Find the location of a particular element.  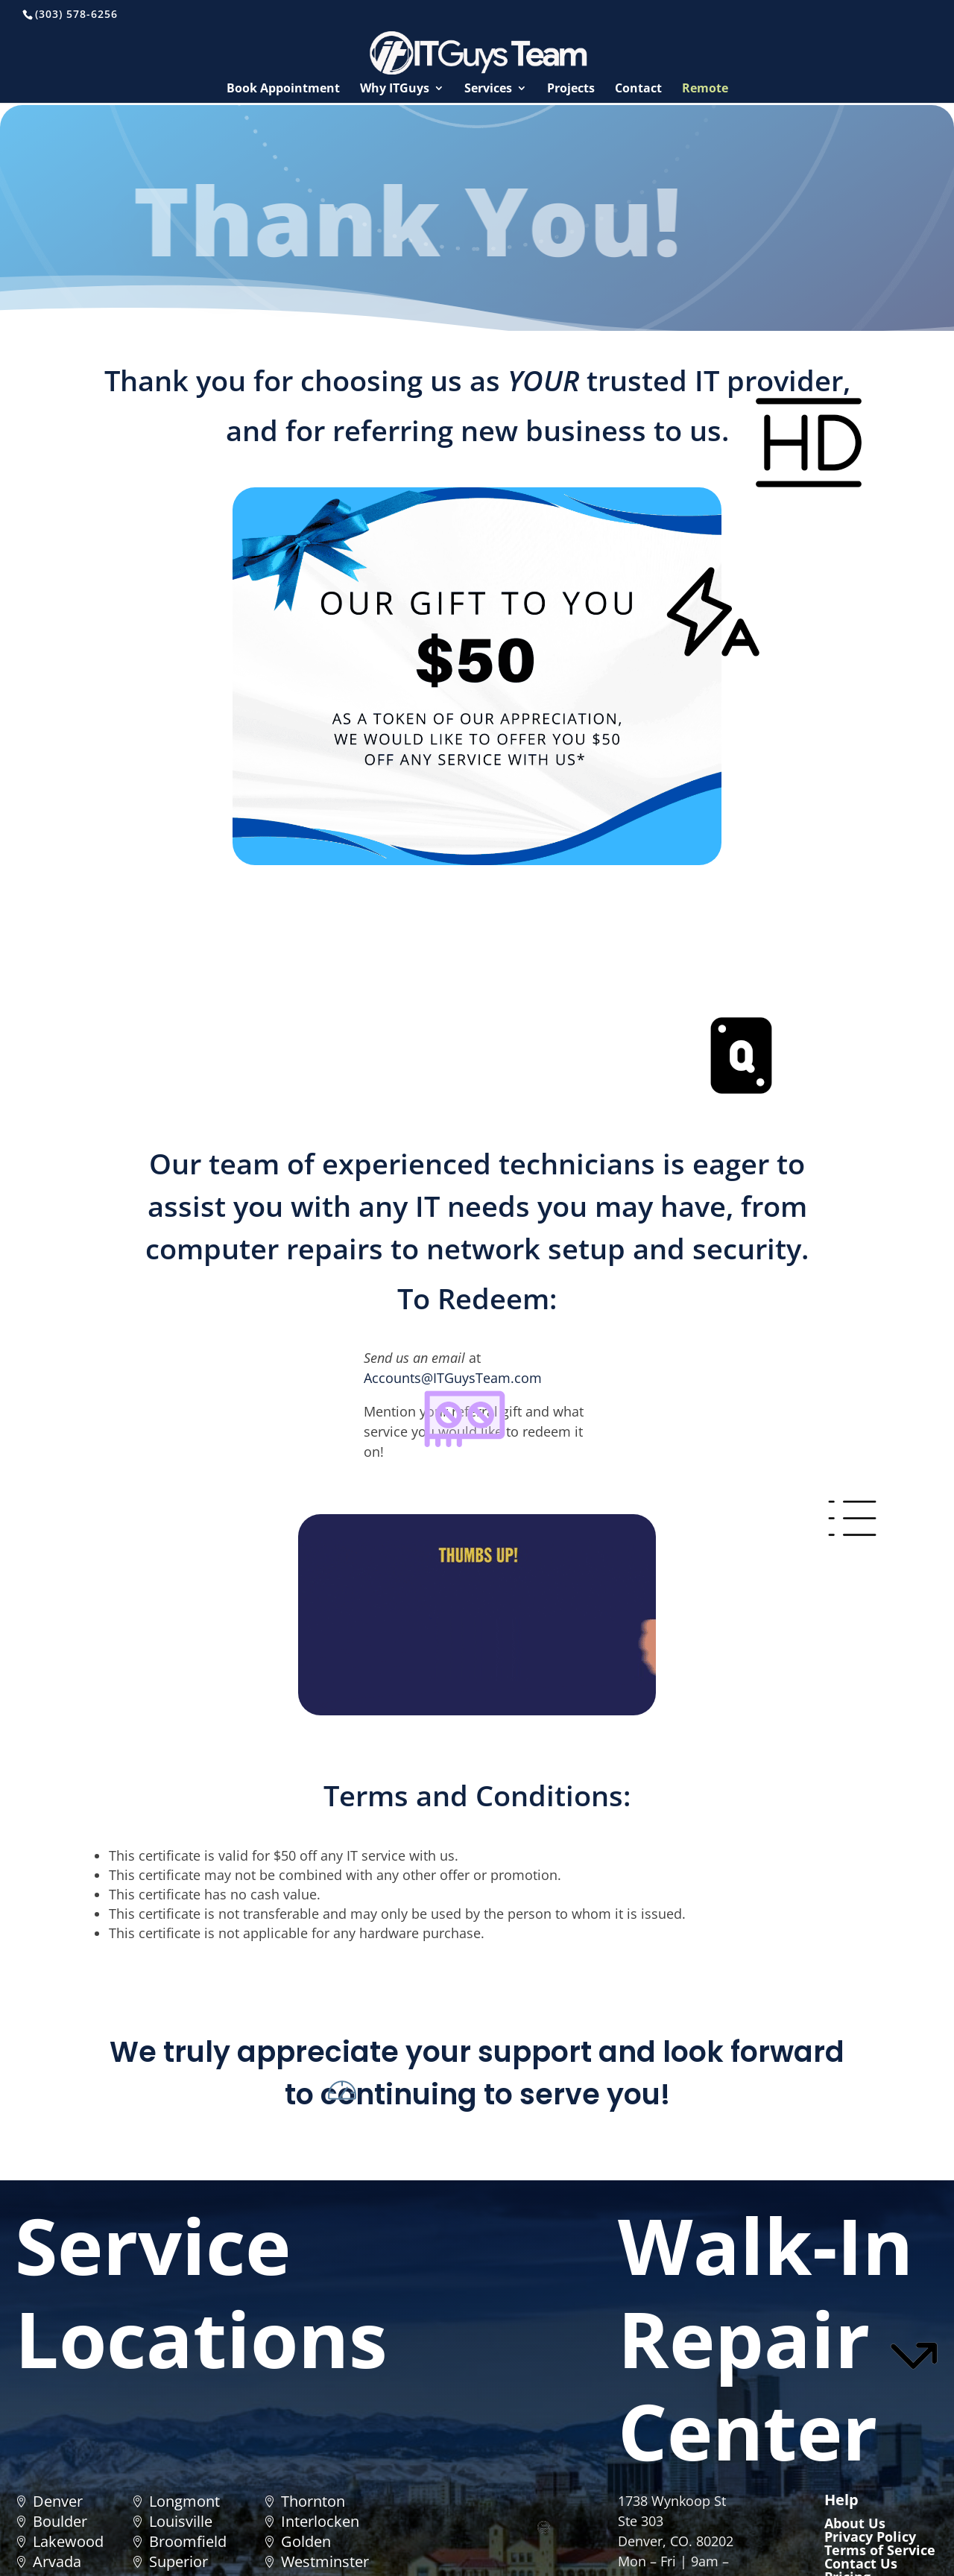

indicates high-definition video quality is located at coordinates (809, 443).